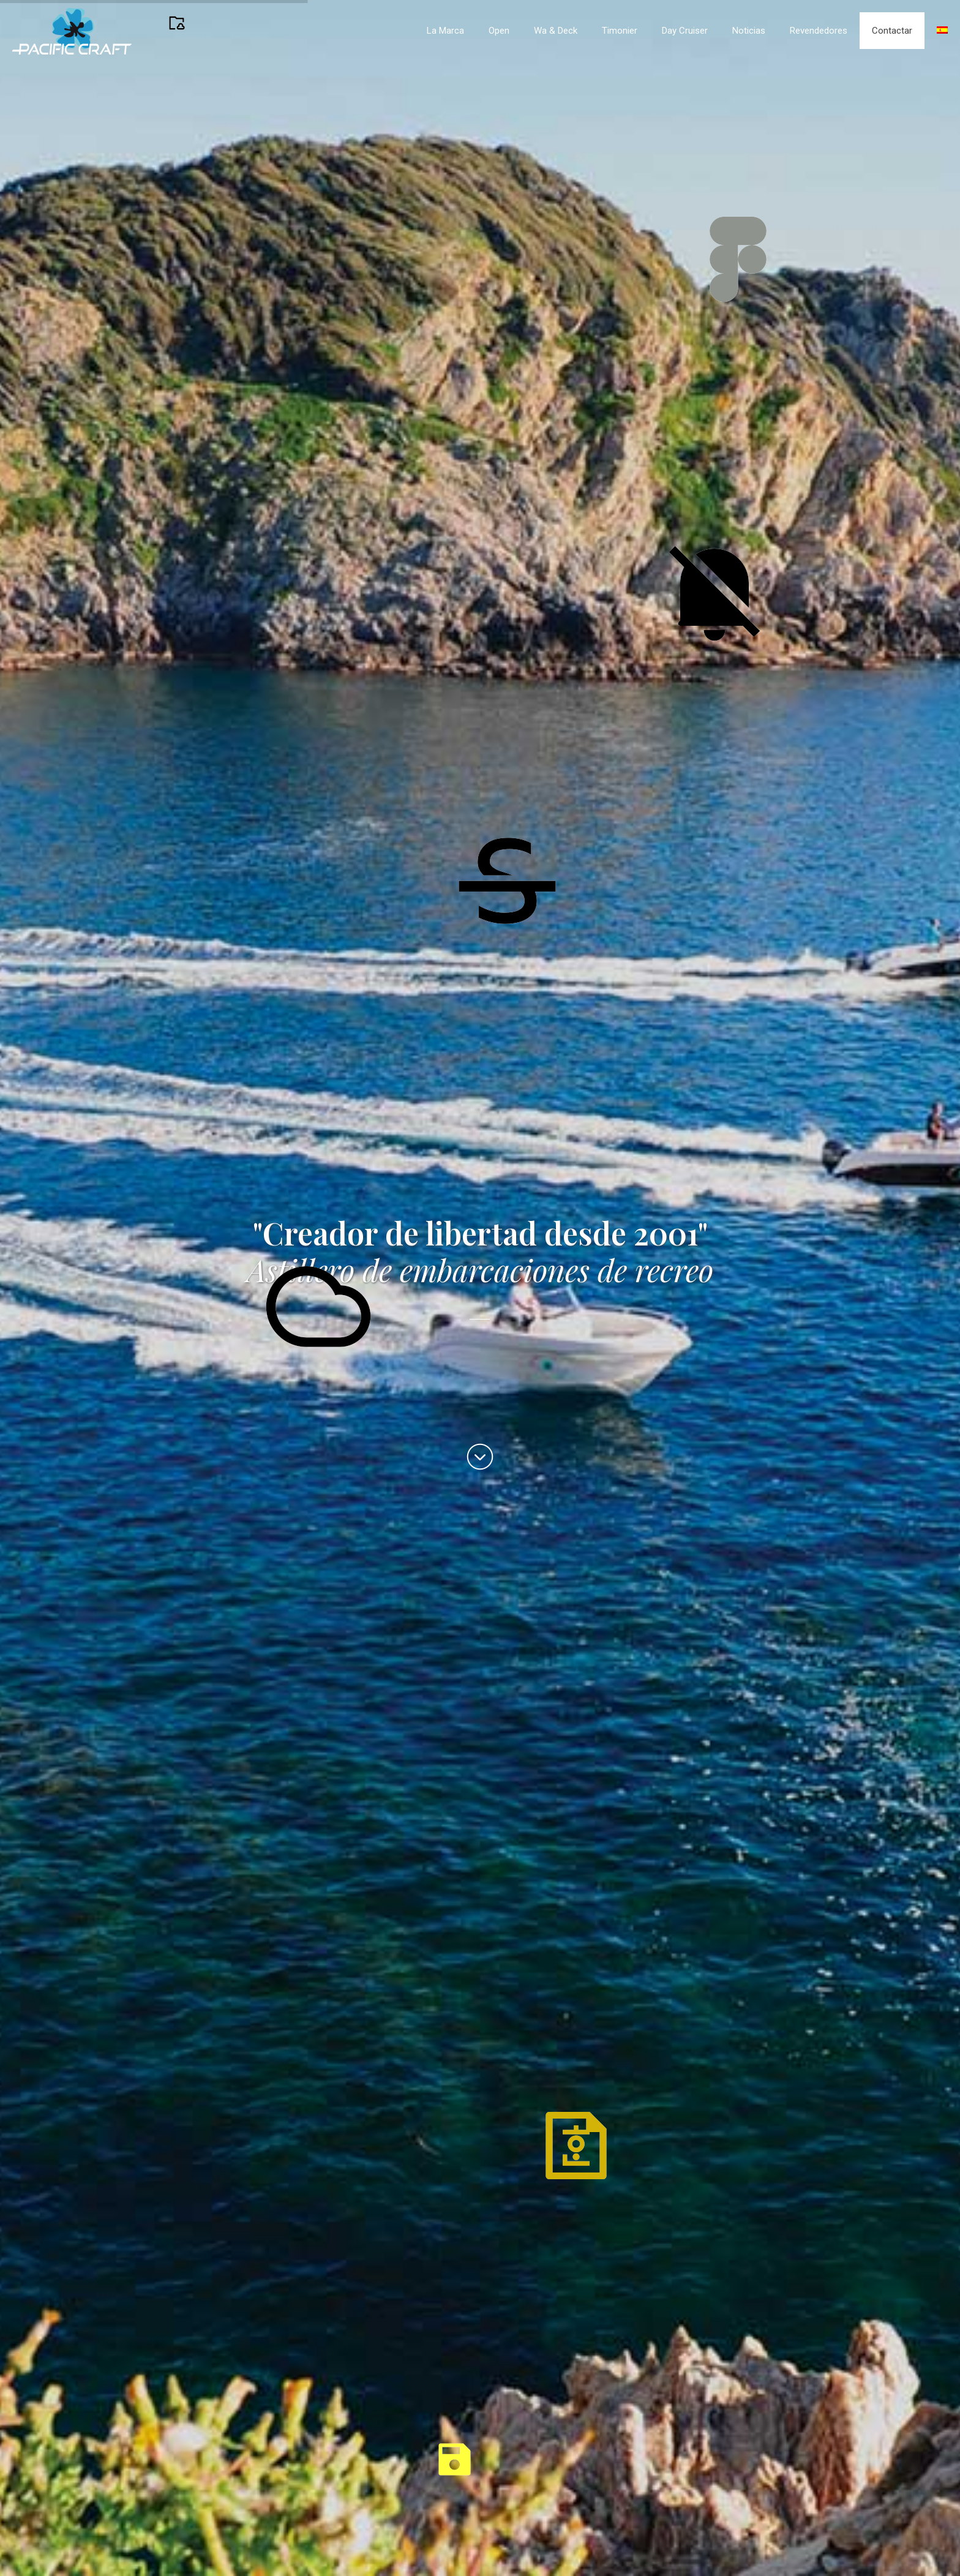 This screenshot has height=2576, width=960. I want to click on save current file or document, so click(454, 2459).